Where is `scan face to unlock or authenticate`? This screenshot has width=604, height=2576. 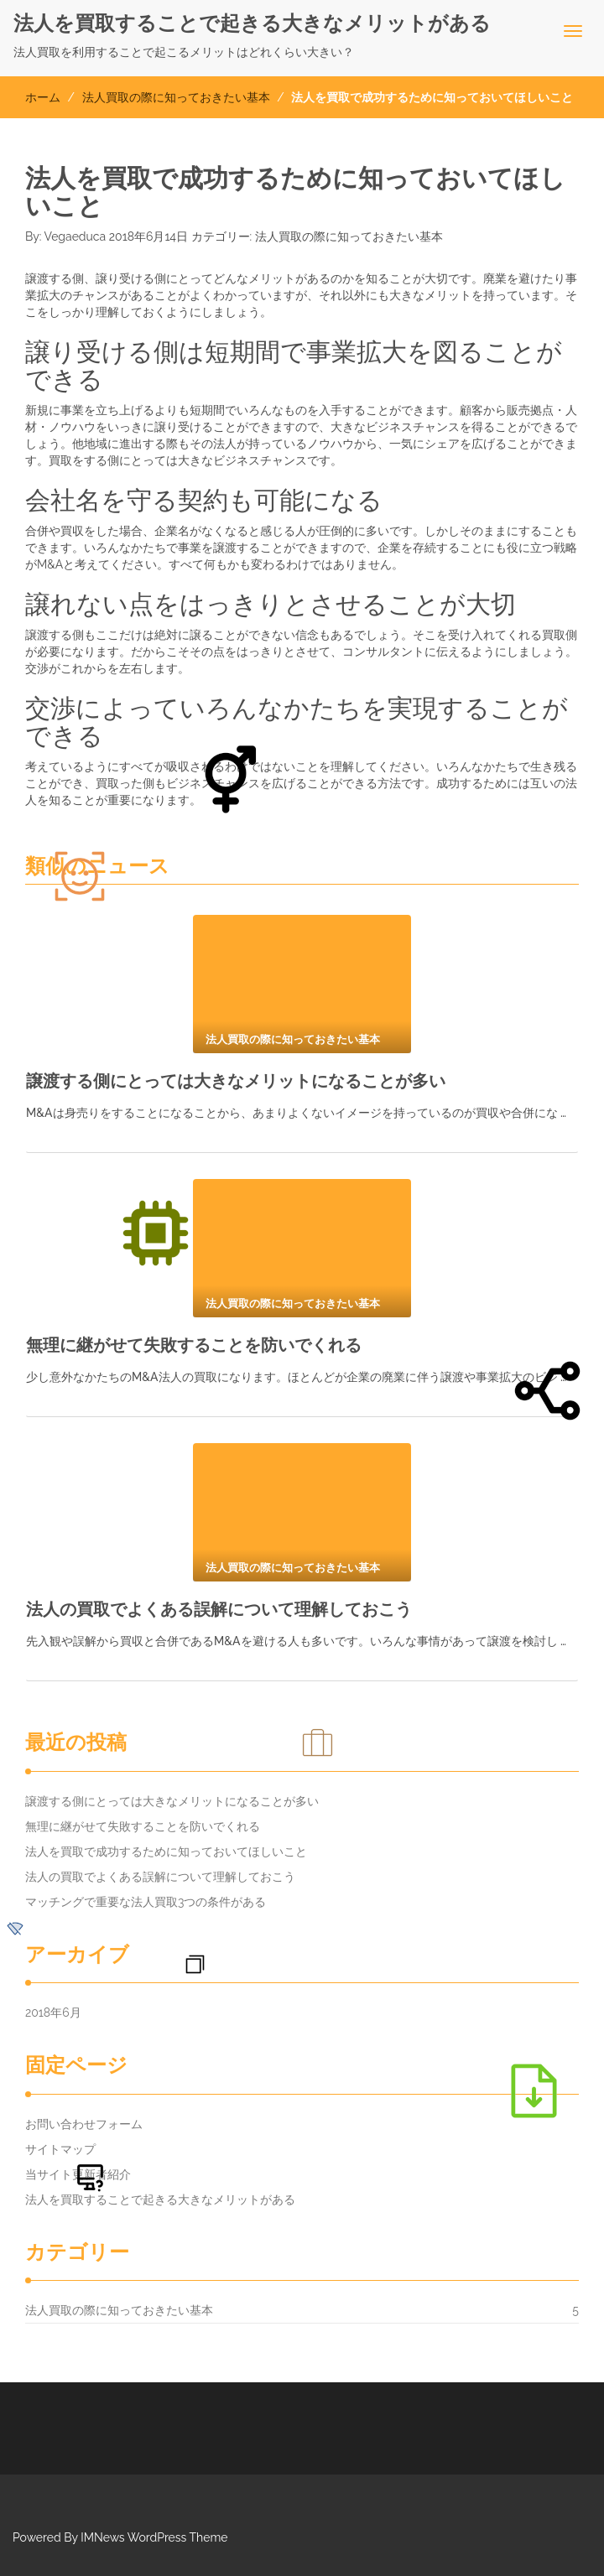
scan face to unlock or authenticate is located at coordinates (80, 876).